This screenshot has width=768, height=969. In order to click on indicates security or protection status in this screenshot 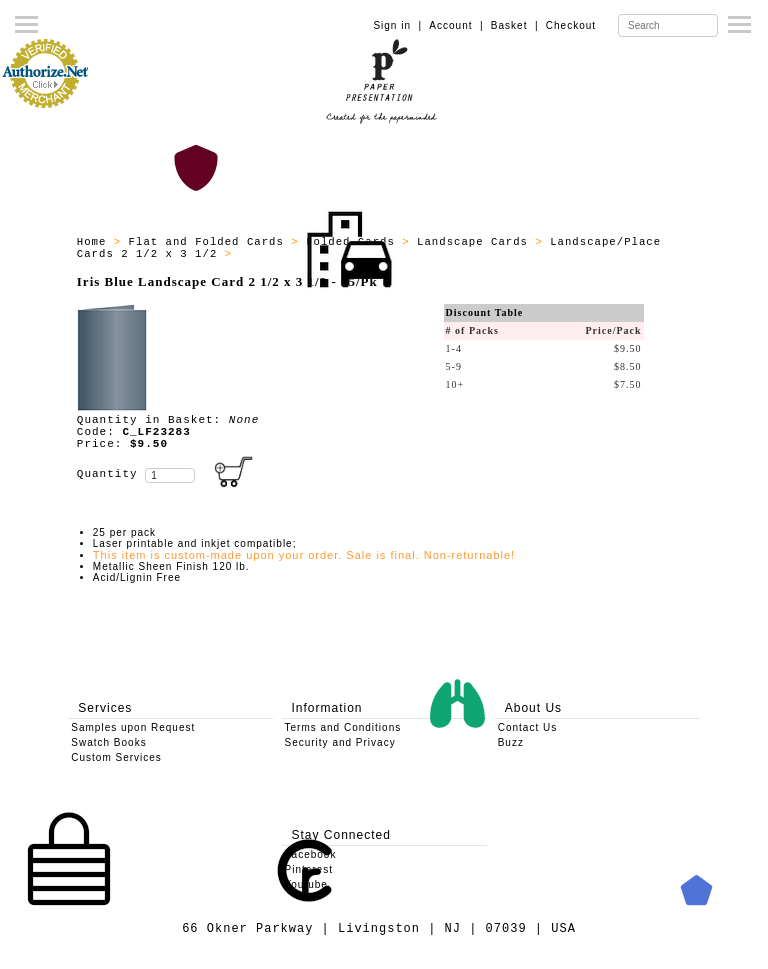, I will do `click(196, 168)`.